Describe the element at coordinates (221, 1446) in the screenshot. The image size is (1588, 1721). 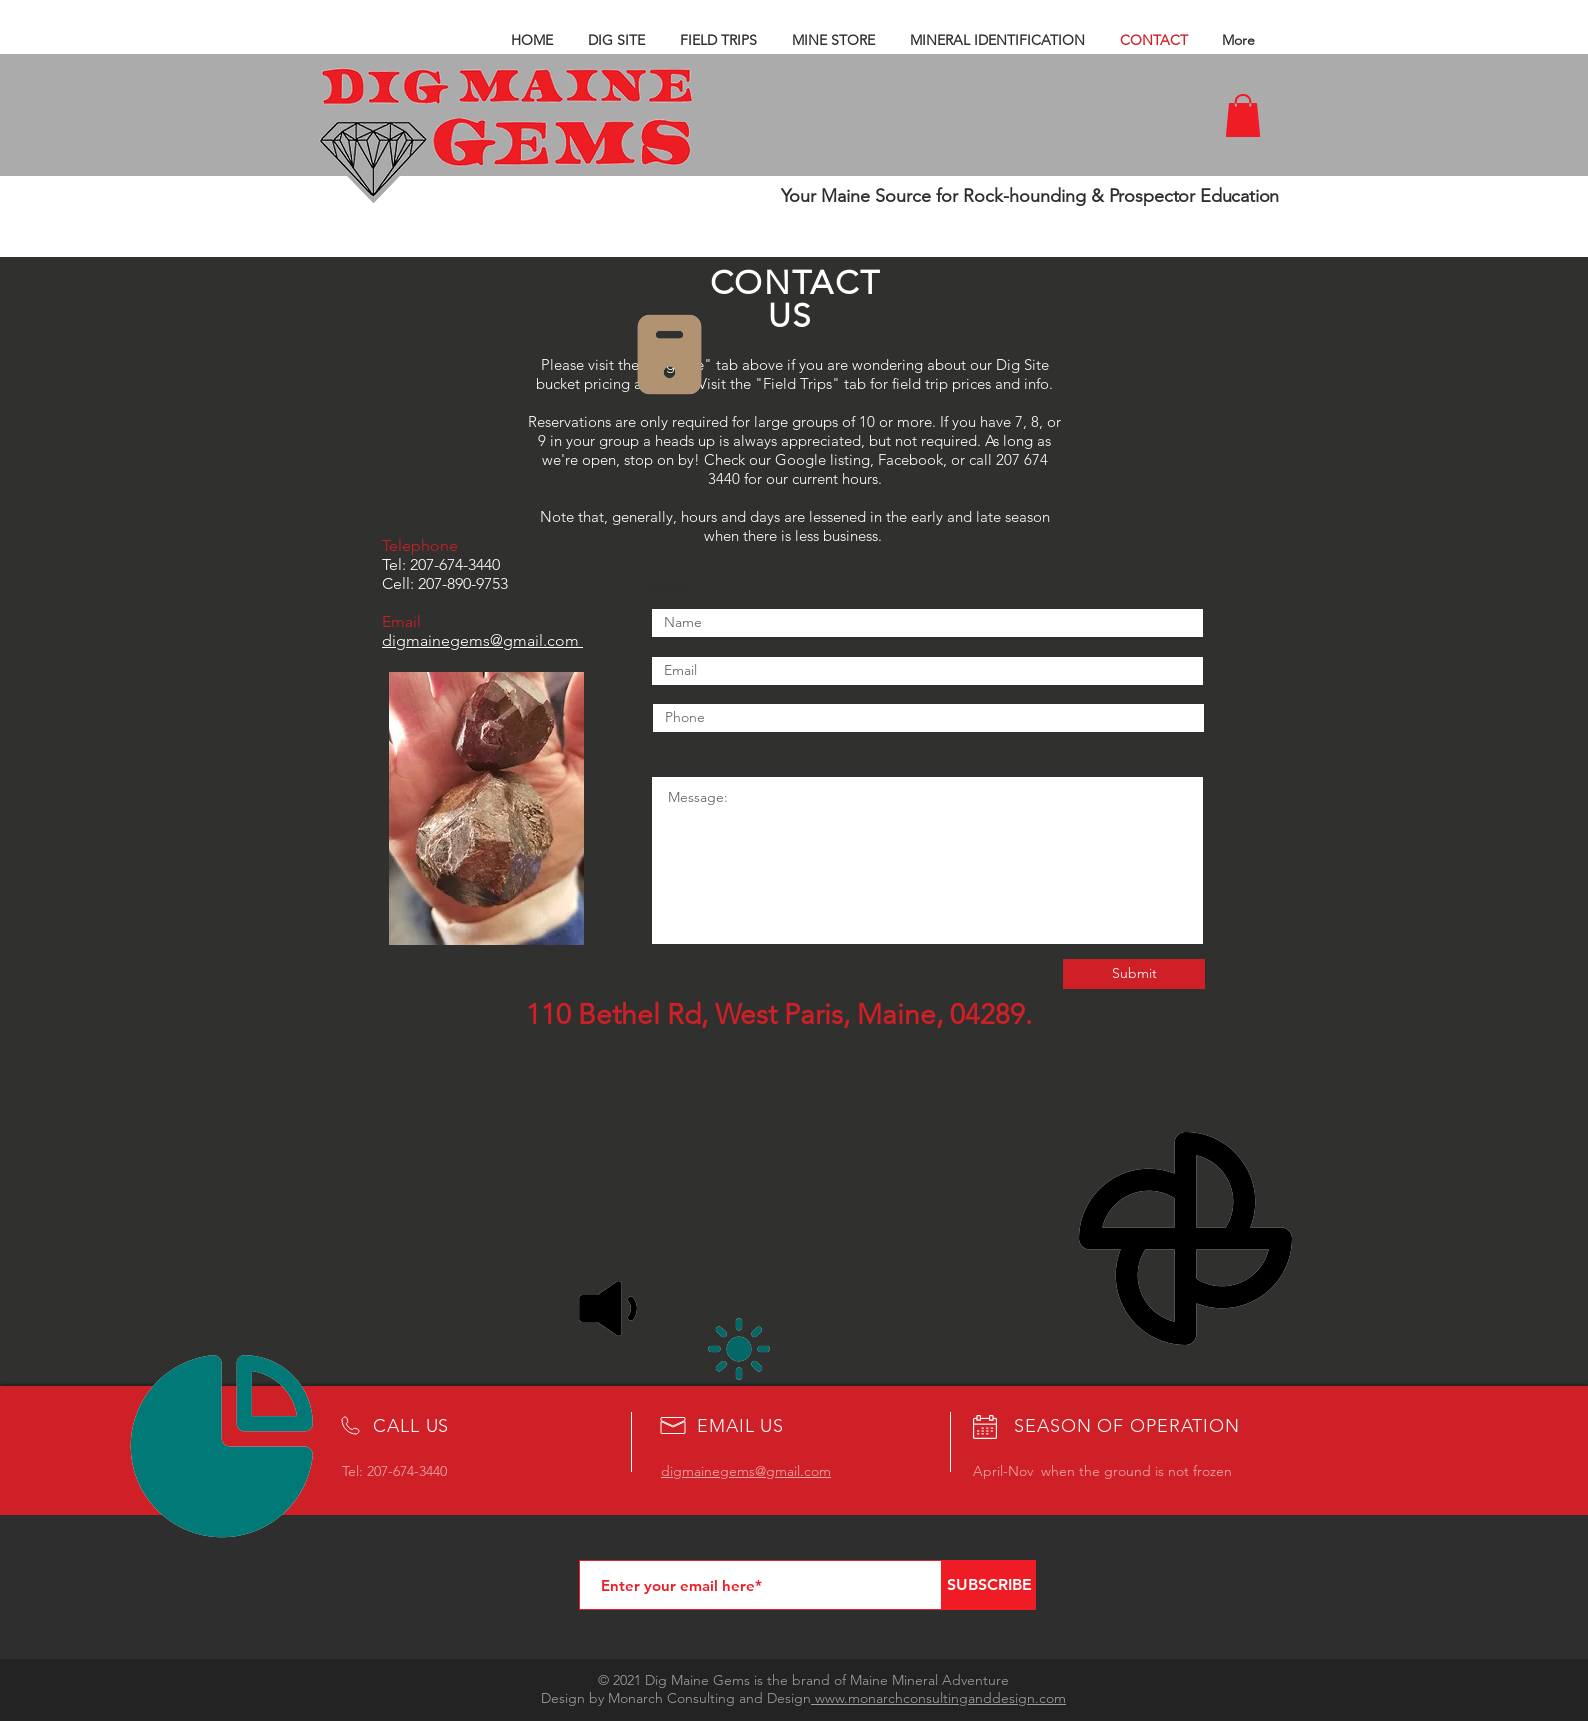
I see `view analytics or statistics breakdown` at that location.